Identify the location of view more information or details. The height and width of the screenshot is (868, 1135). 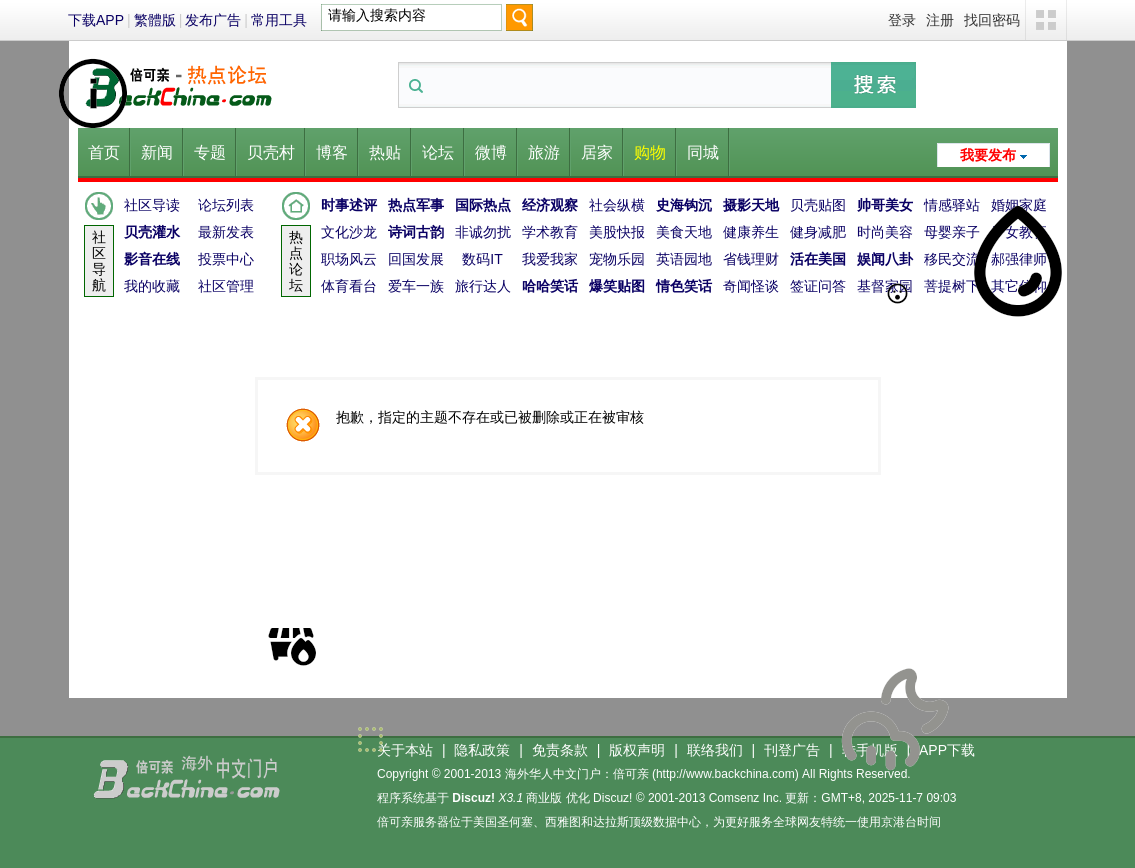
(93, 93).